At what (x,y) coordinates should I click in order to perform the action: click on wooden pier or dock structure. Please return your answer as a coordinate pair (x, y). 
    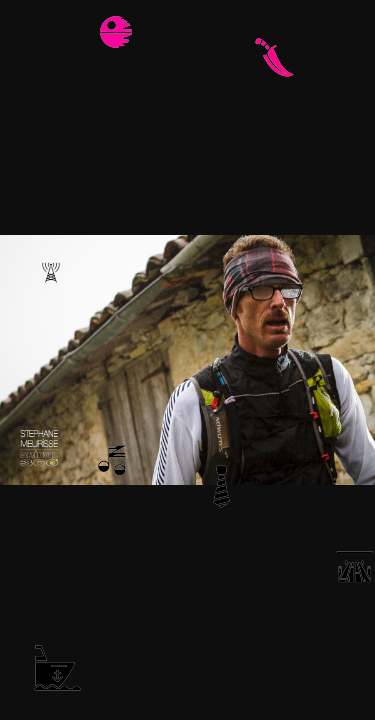
    Looking at the image, I should click on (354, 564).